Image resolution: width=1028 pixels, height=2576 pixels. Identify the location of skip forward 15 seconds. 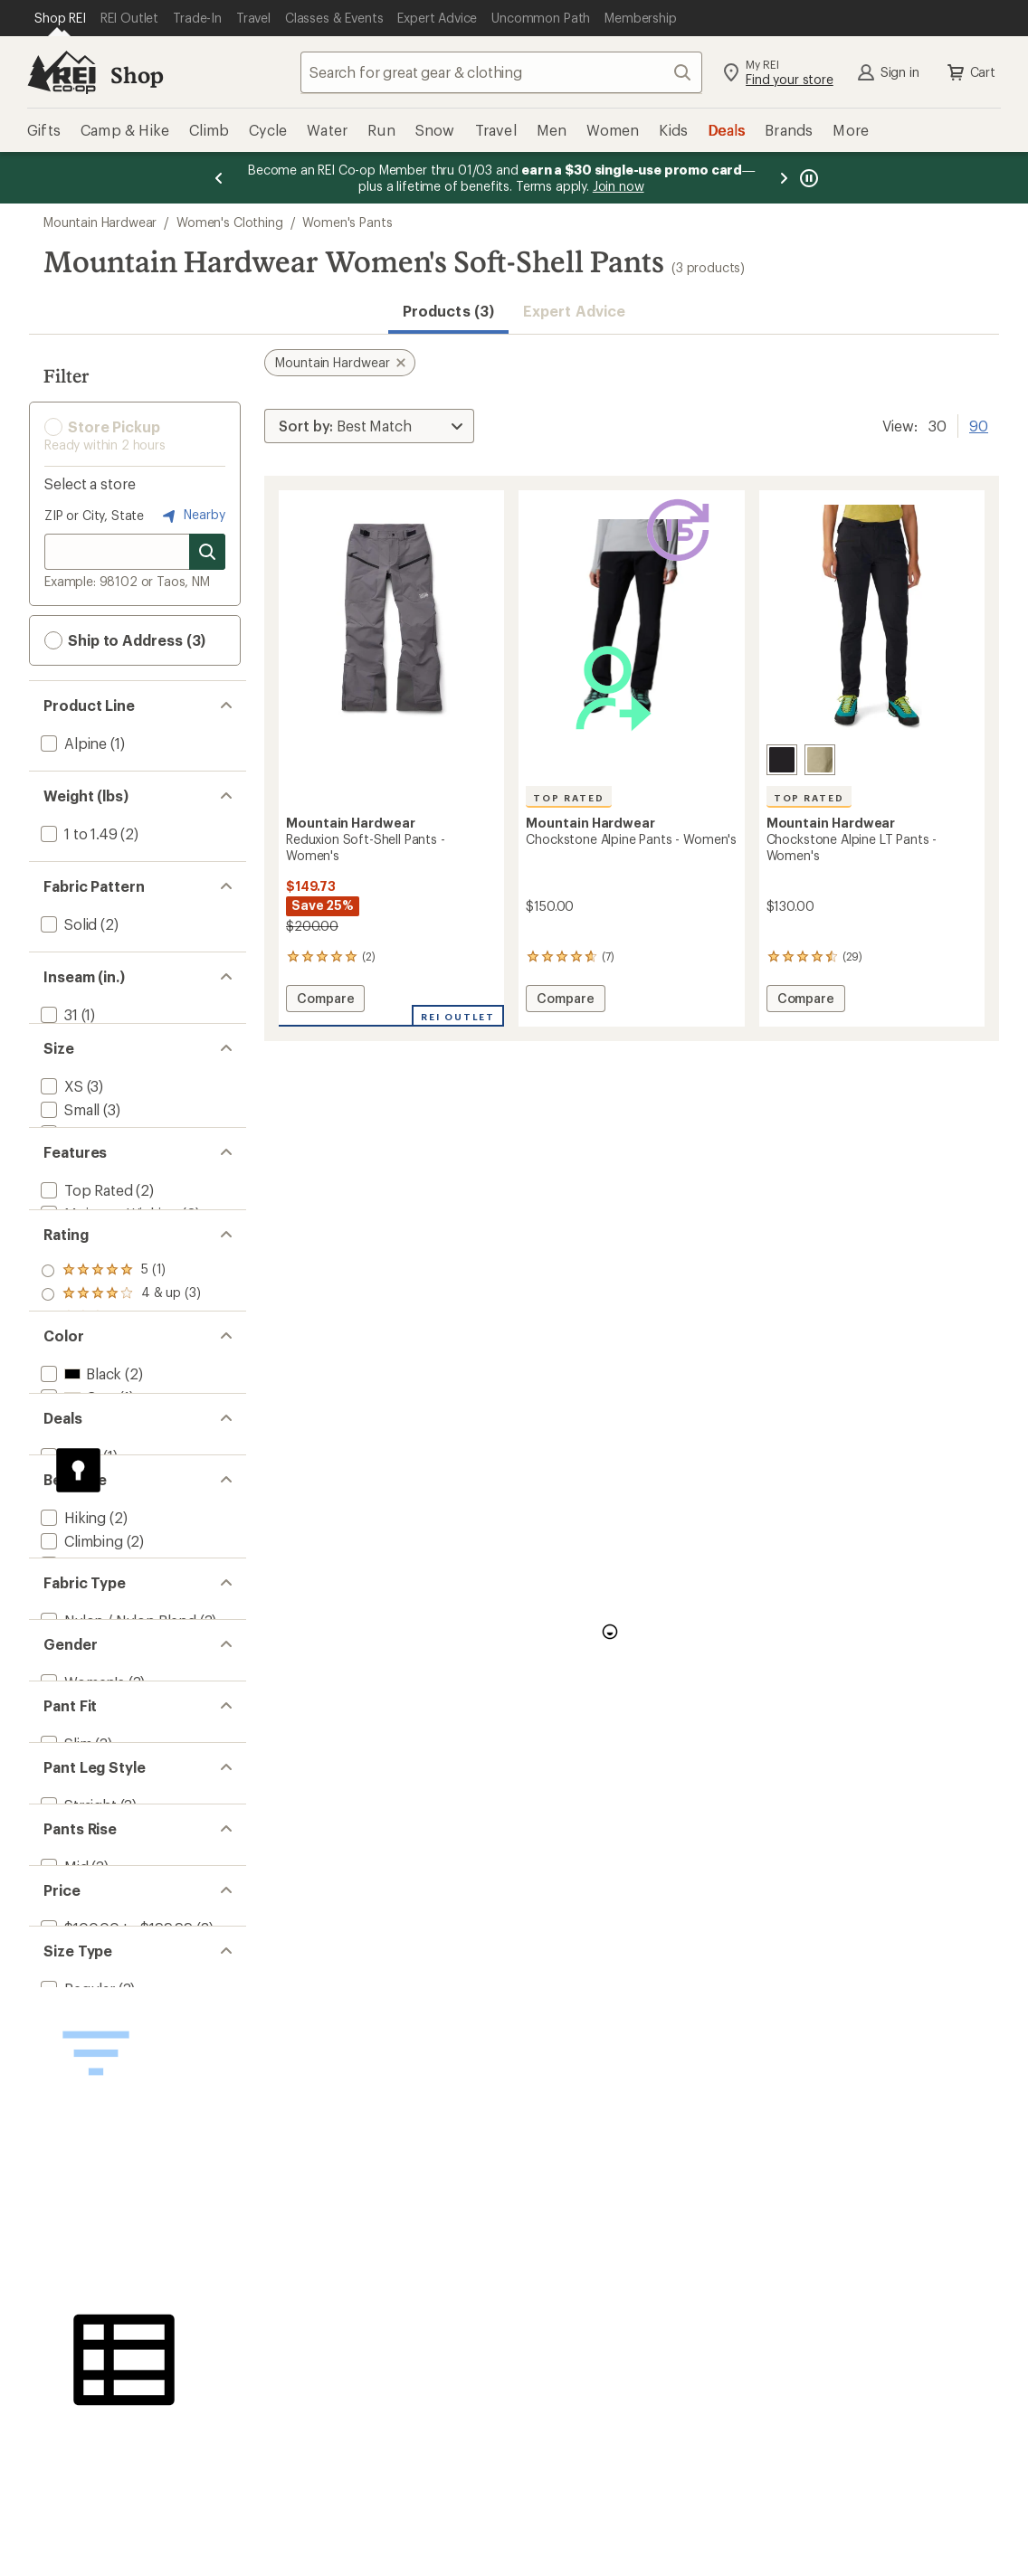
(678, 530).